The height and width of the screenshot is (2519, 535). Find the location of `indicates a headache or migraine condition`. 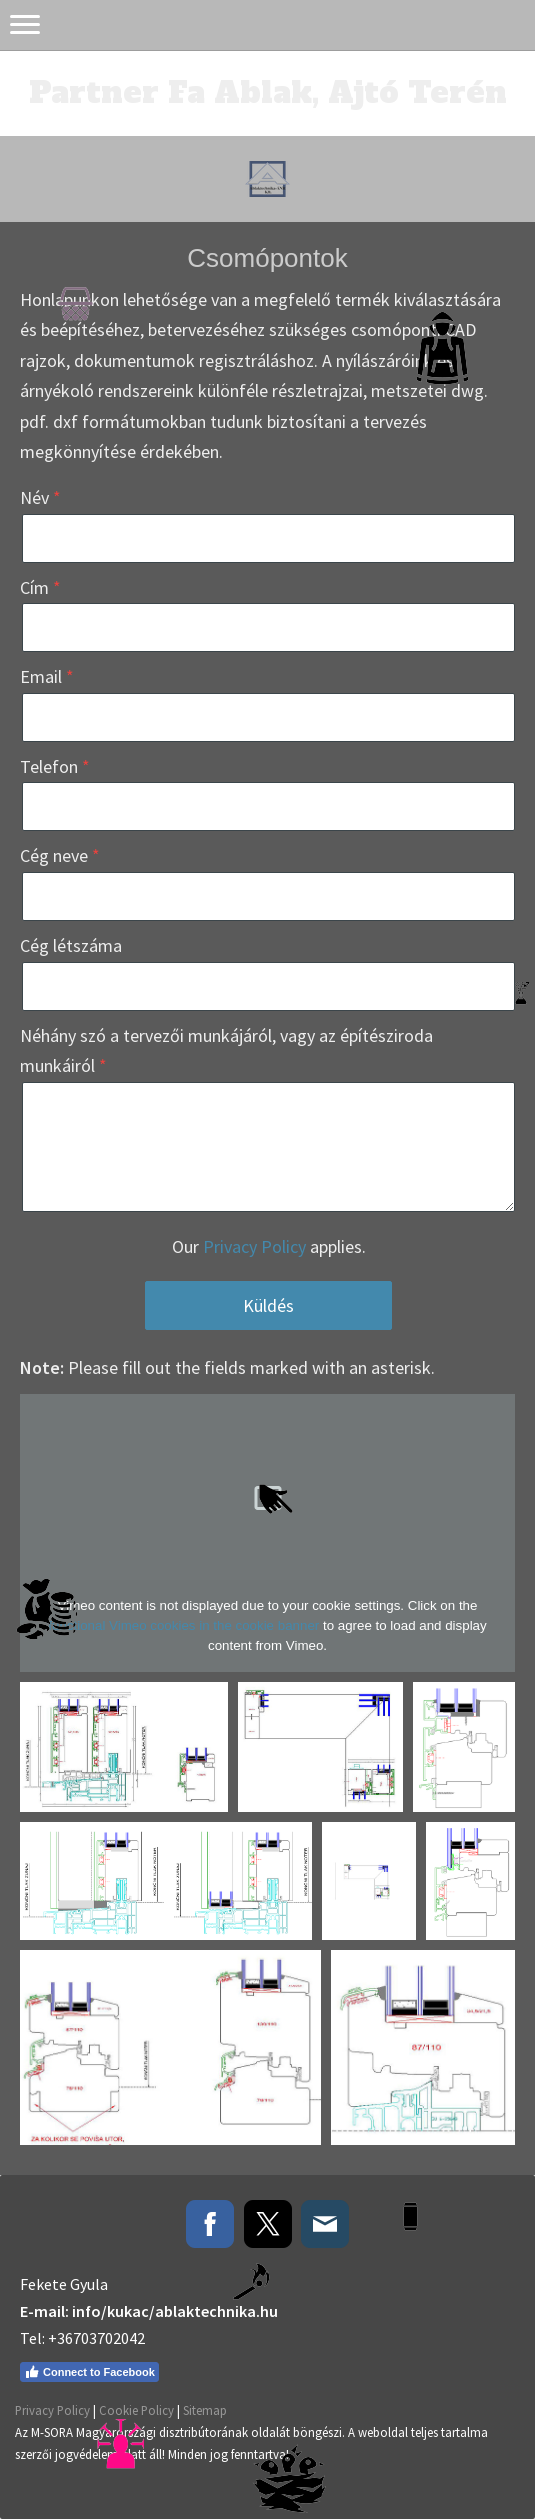

indicates a headache or migraine condition is located at coordinates (120, 2443).